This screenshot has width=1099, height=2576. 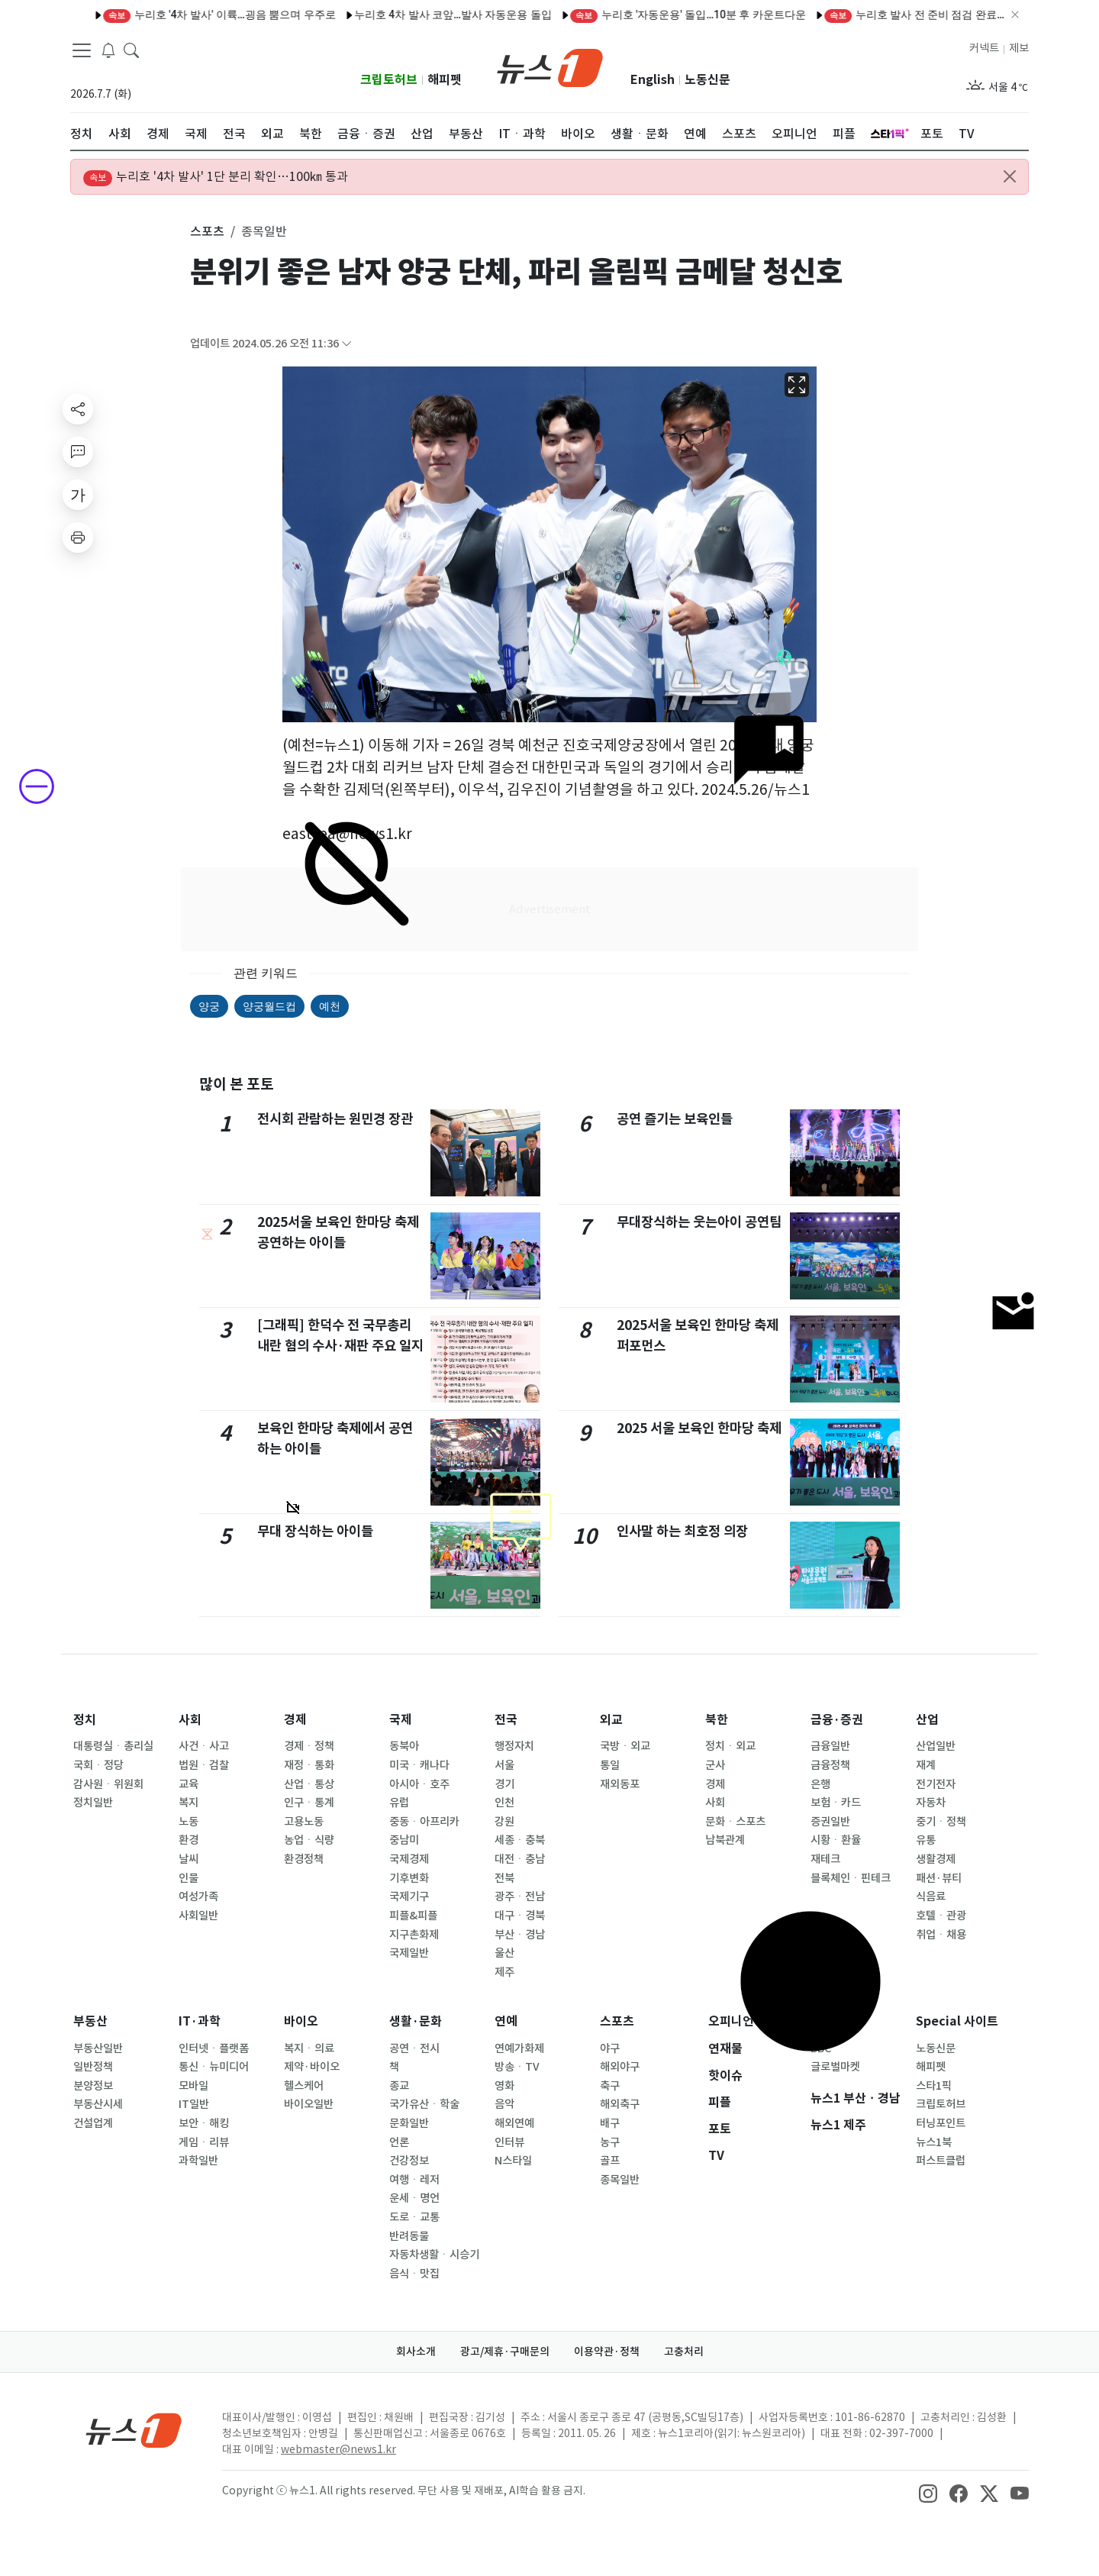 I want to click on turn off camera during video call, so click(x=293, y=1508).